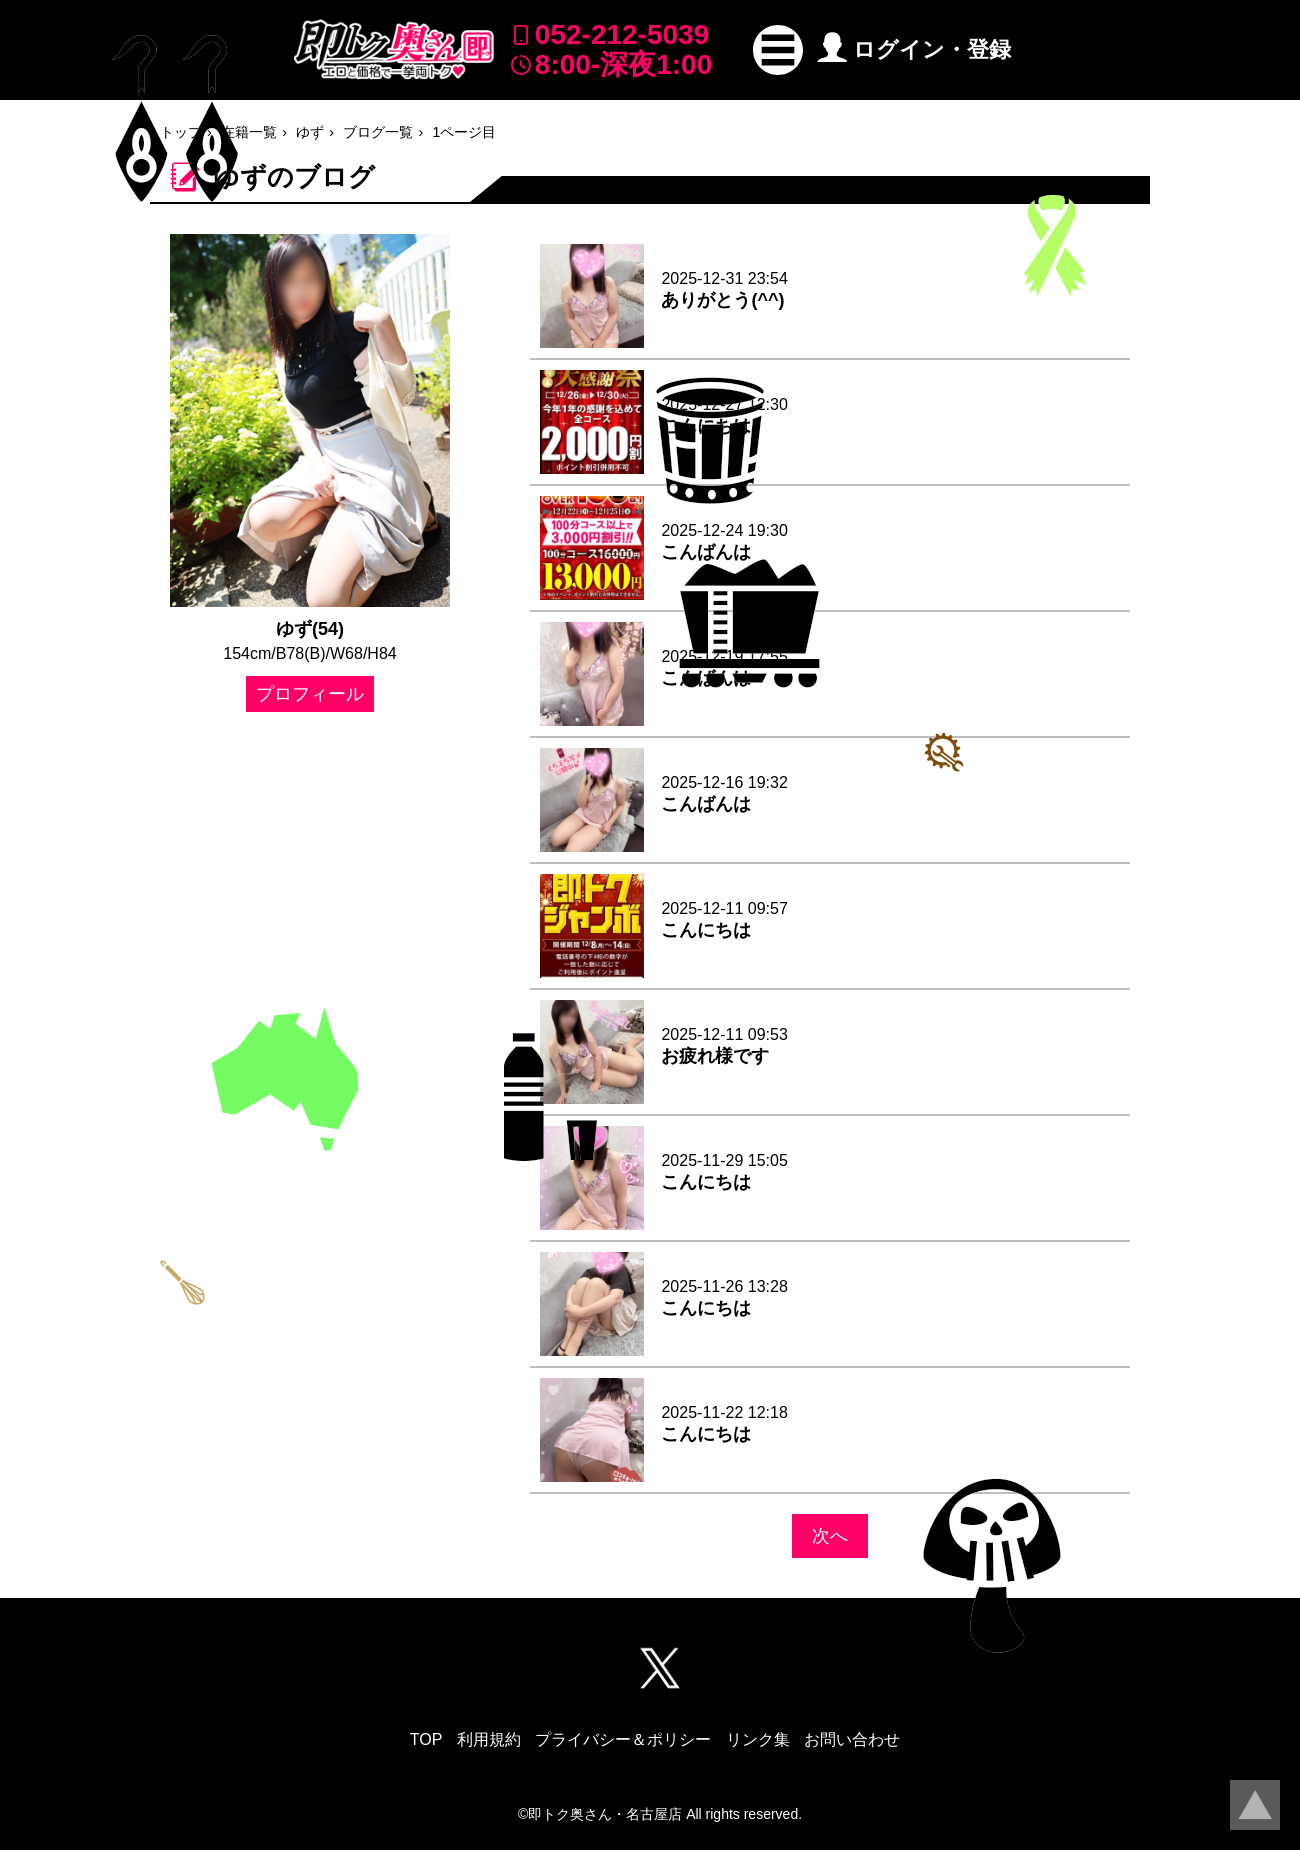 The image size is (1300, 1850). Describe the element at coordinates (944, 752) in the screenshot. I see `enable automatic repair or maintenance mode` at that location.